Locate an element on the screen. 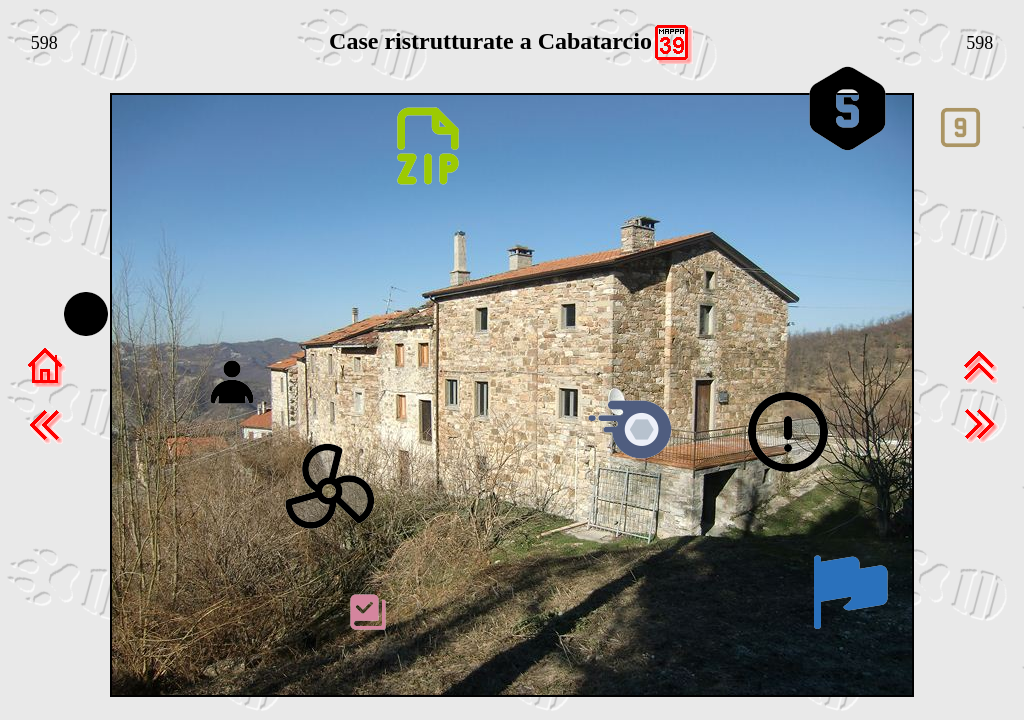 The image size is (1024, 720). report or flag a message is located at coordinates (849, 594).